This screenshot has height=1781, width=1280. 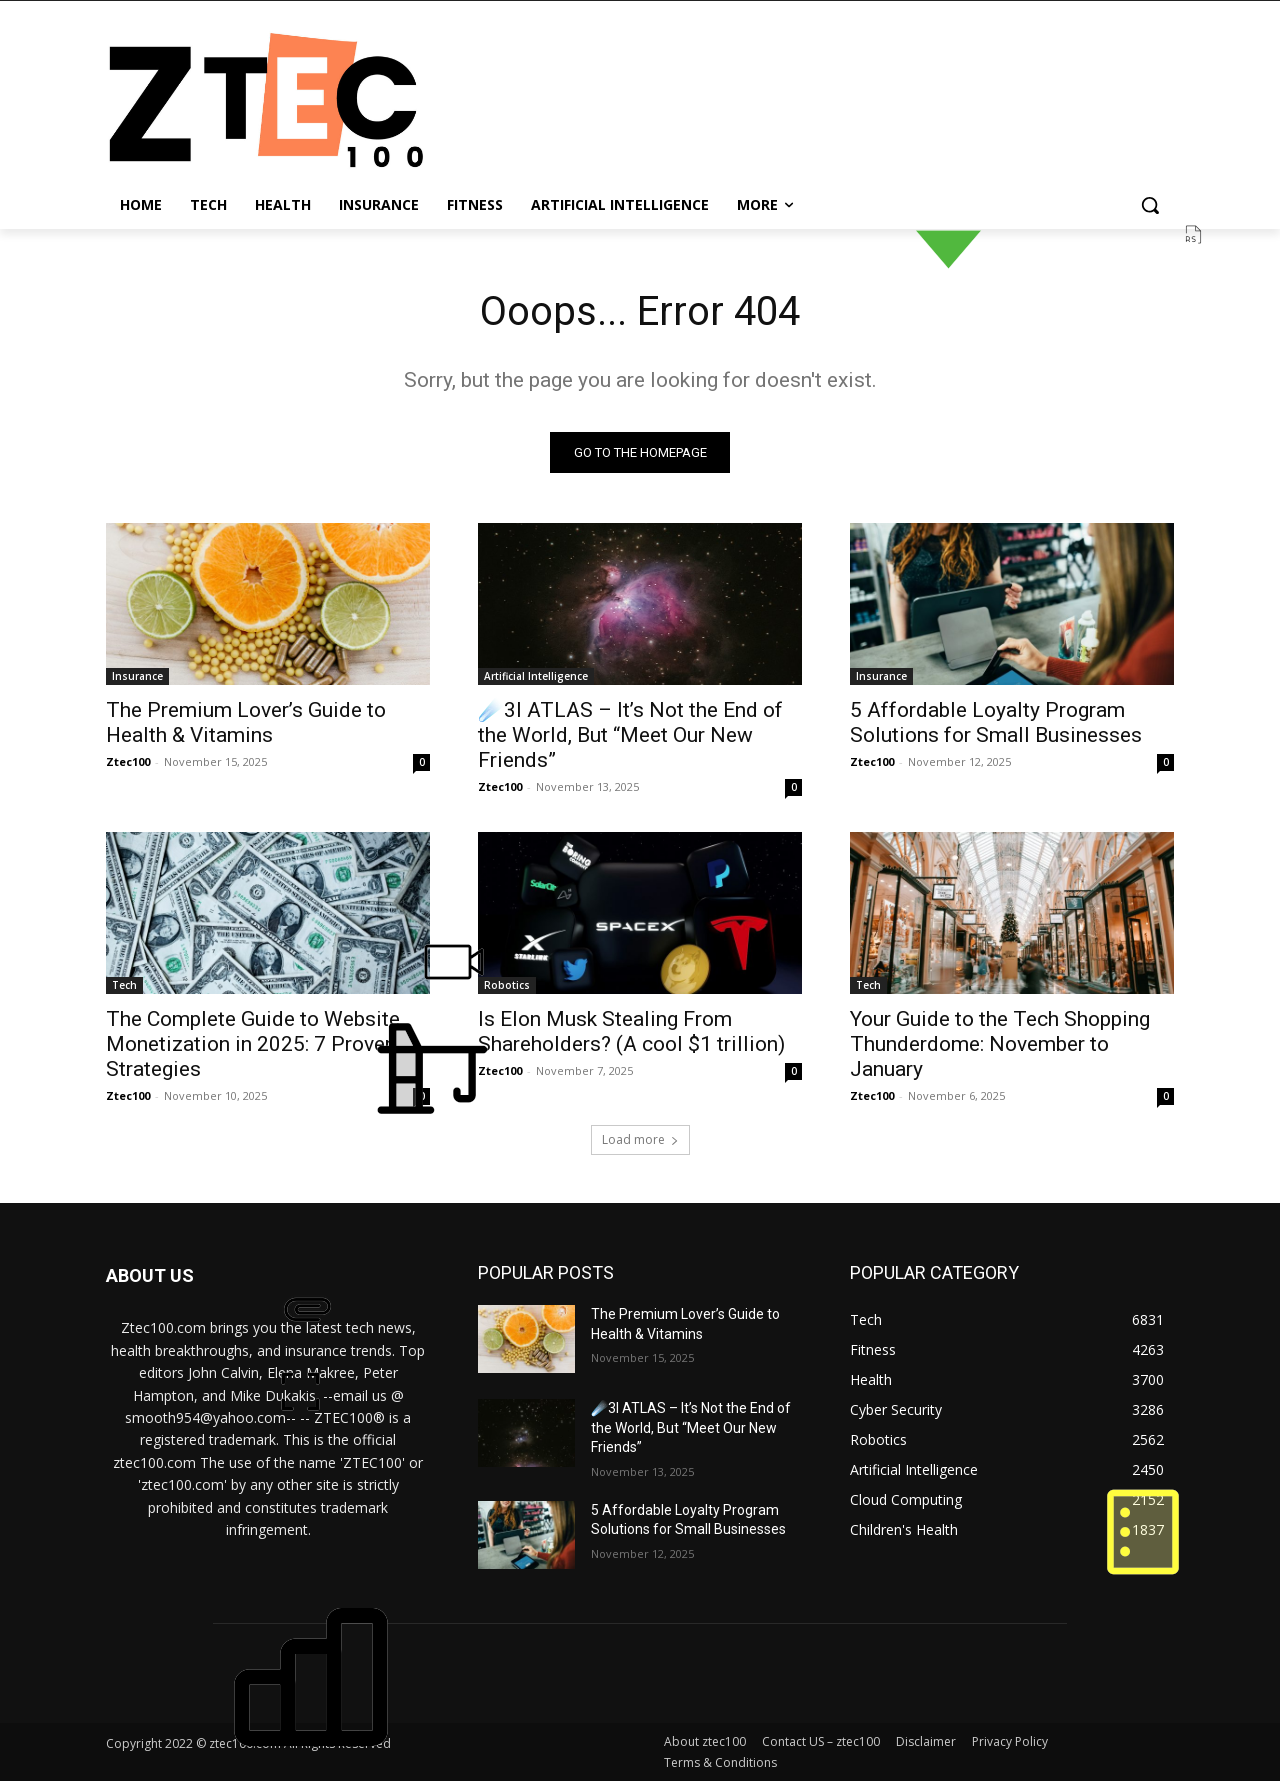 What do you see at coordinates (300, 1391) in the screenshot?
I see `expand to fullscreen mode` at bounding box center [300, 1391].